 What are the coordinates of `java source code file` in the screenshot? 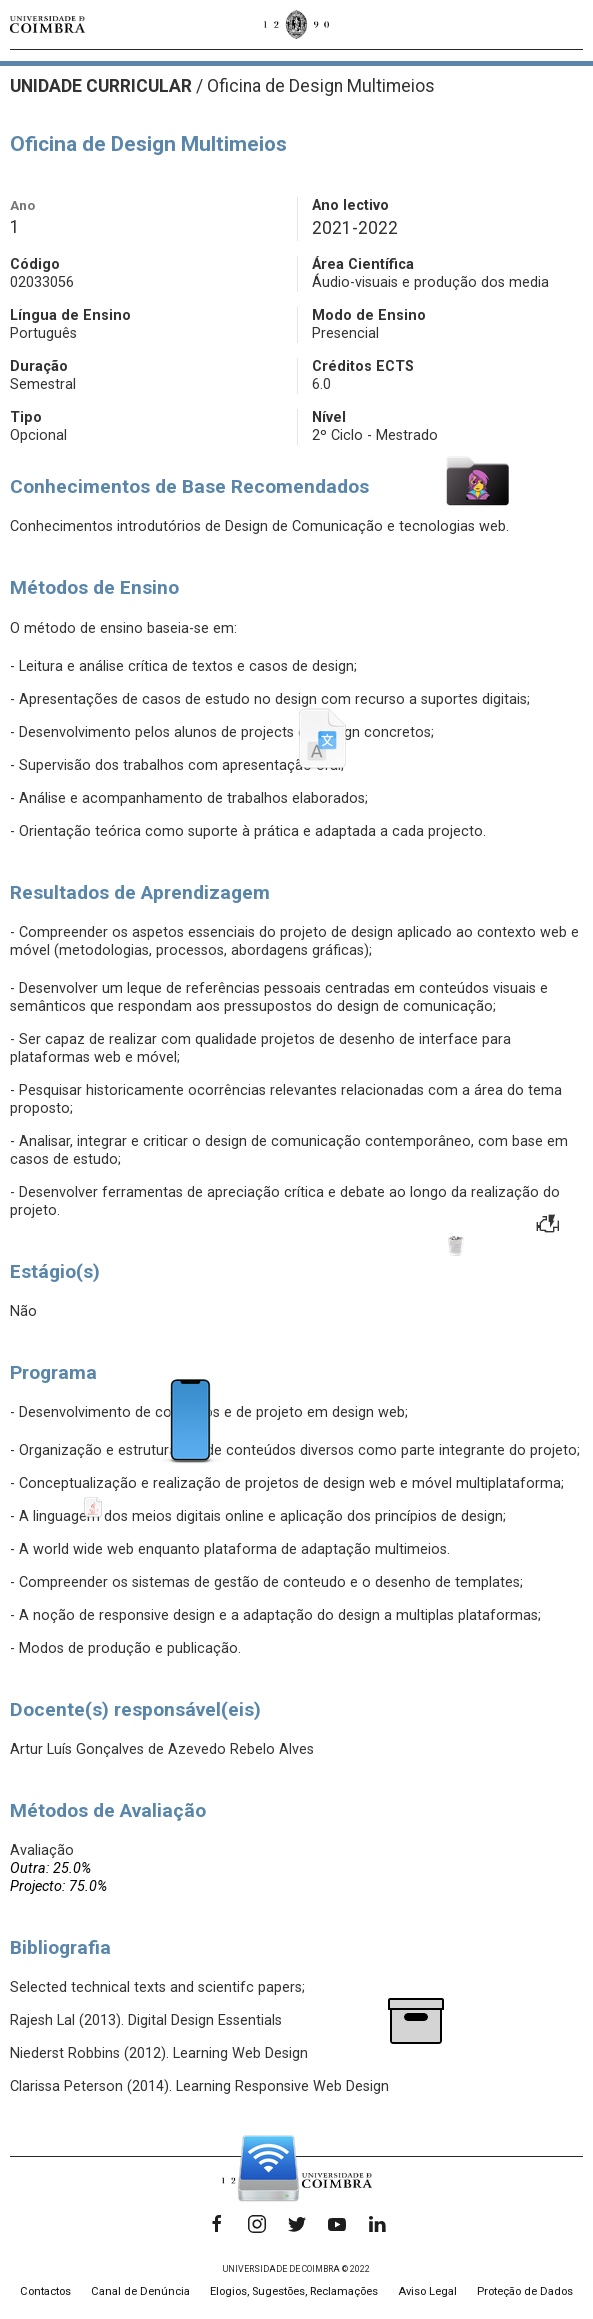 It's located at (93, 1507).